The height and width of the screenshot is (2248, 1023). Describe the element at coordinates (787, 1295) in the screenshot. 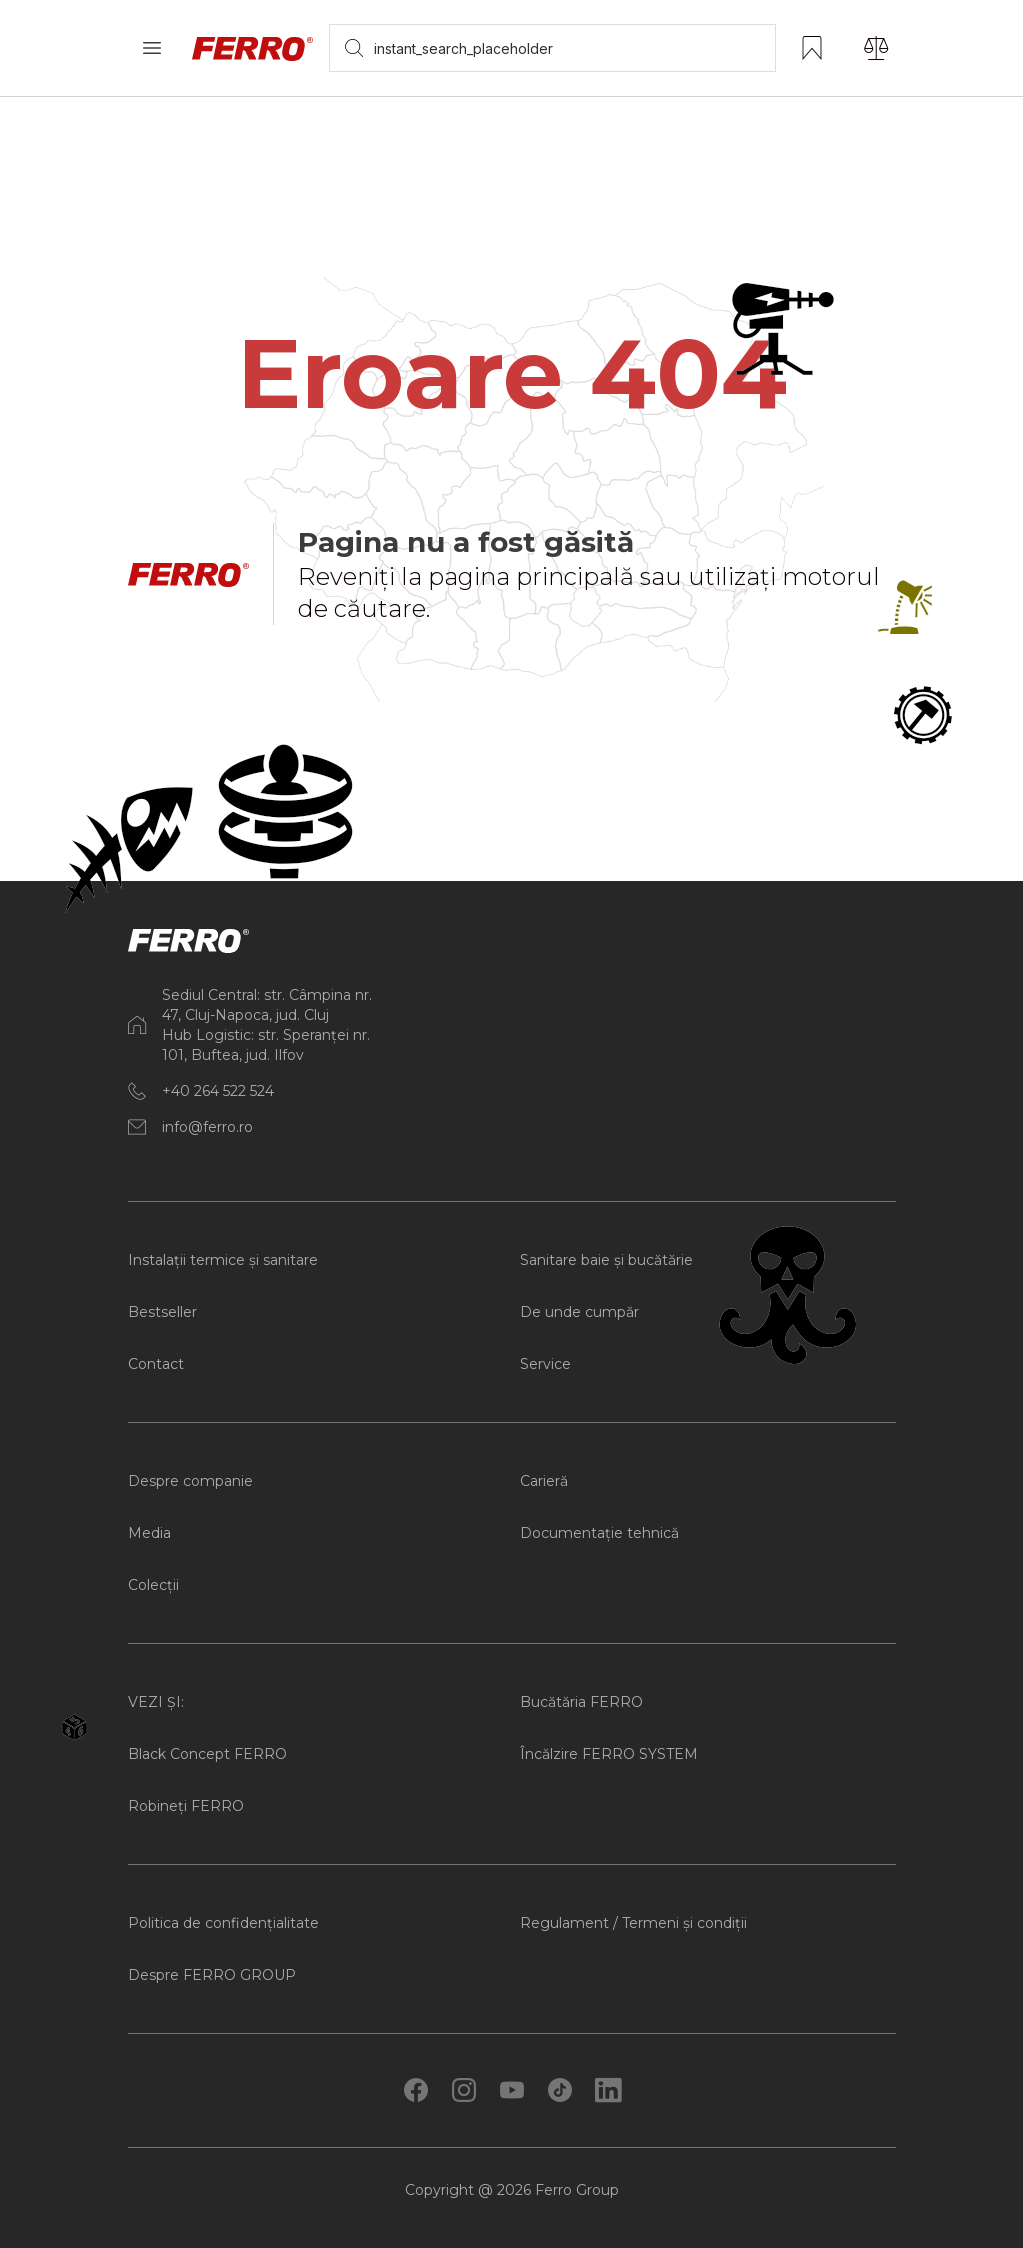

I see `select cthulhu or eldritch horror faction` at that location.